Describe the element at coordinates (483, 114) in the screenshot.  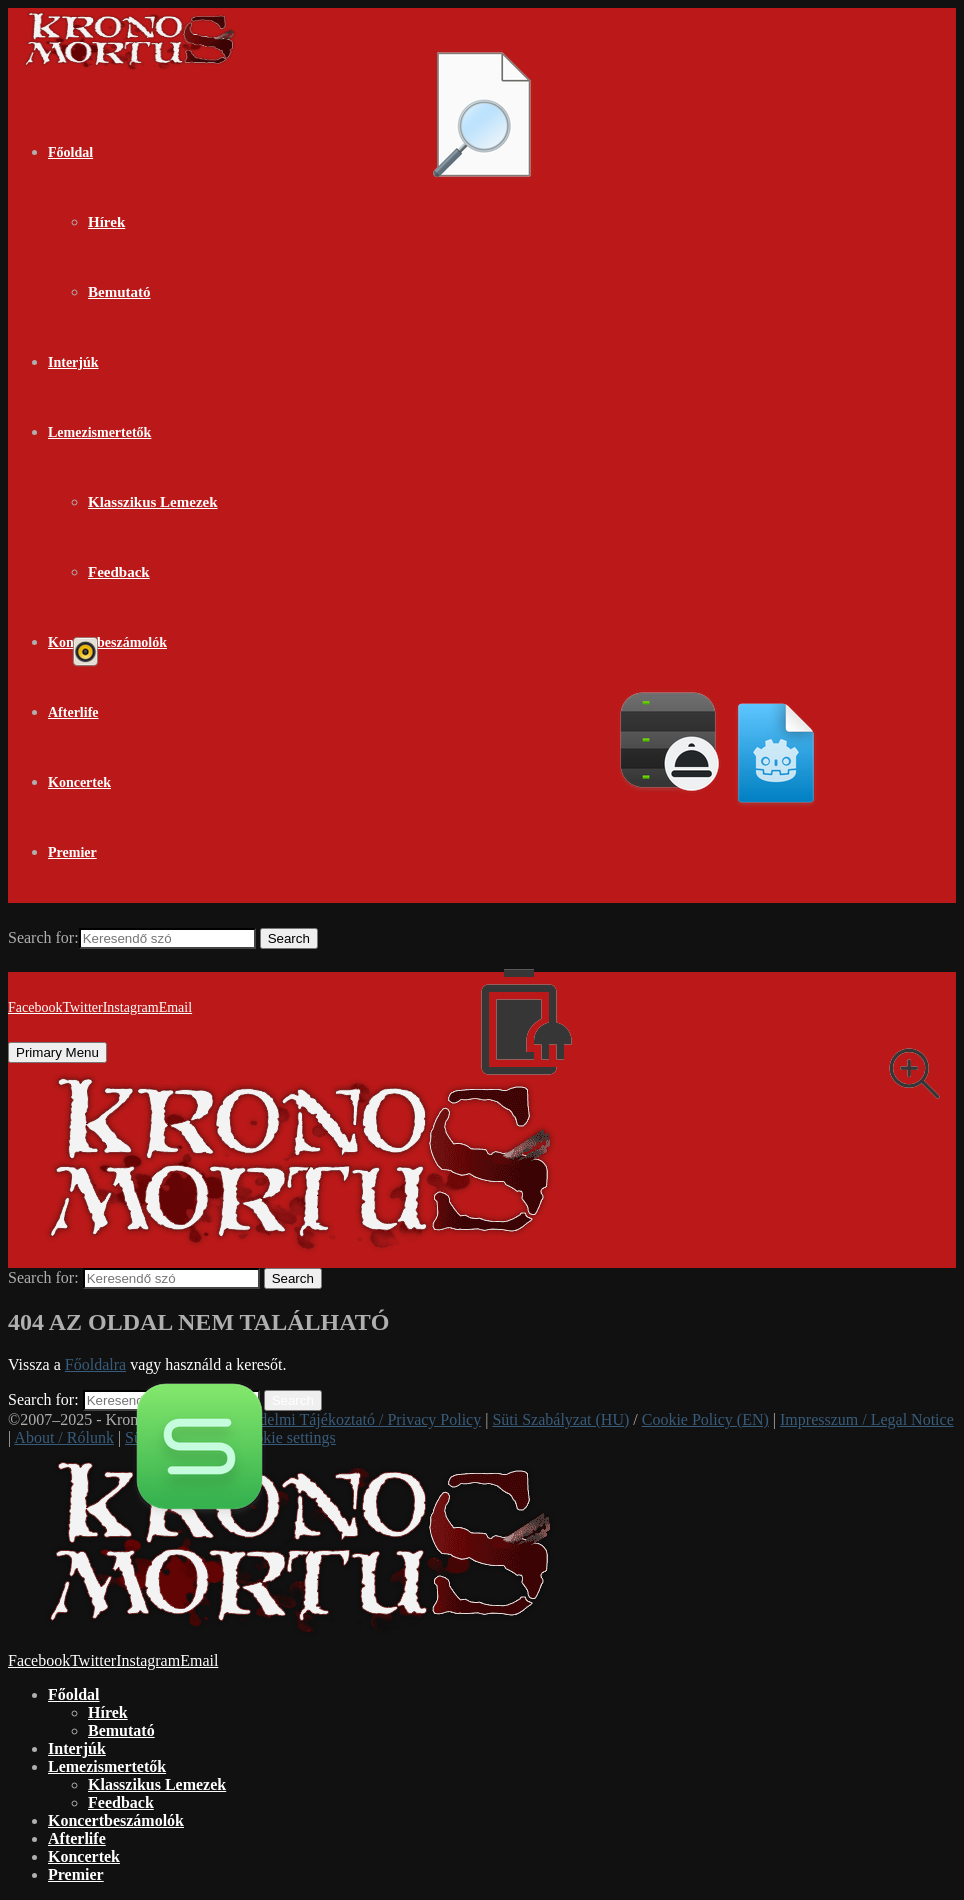
I see `search within a document or file` at that location.